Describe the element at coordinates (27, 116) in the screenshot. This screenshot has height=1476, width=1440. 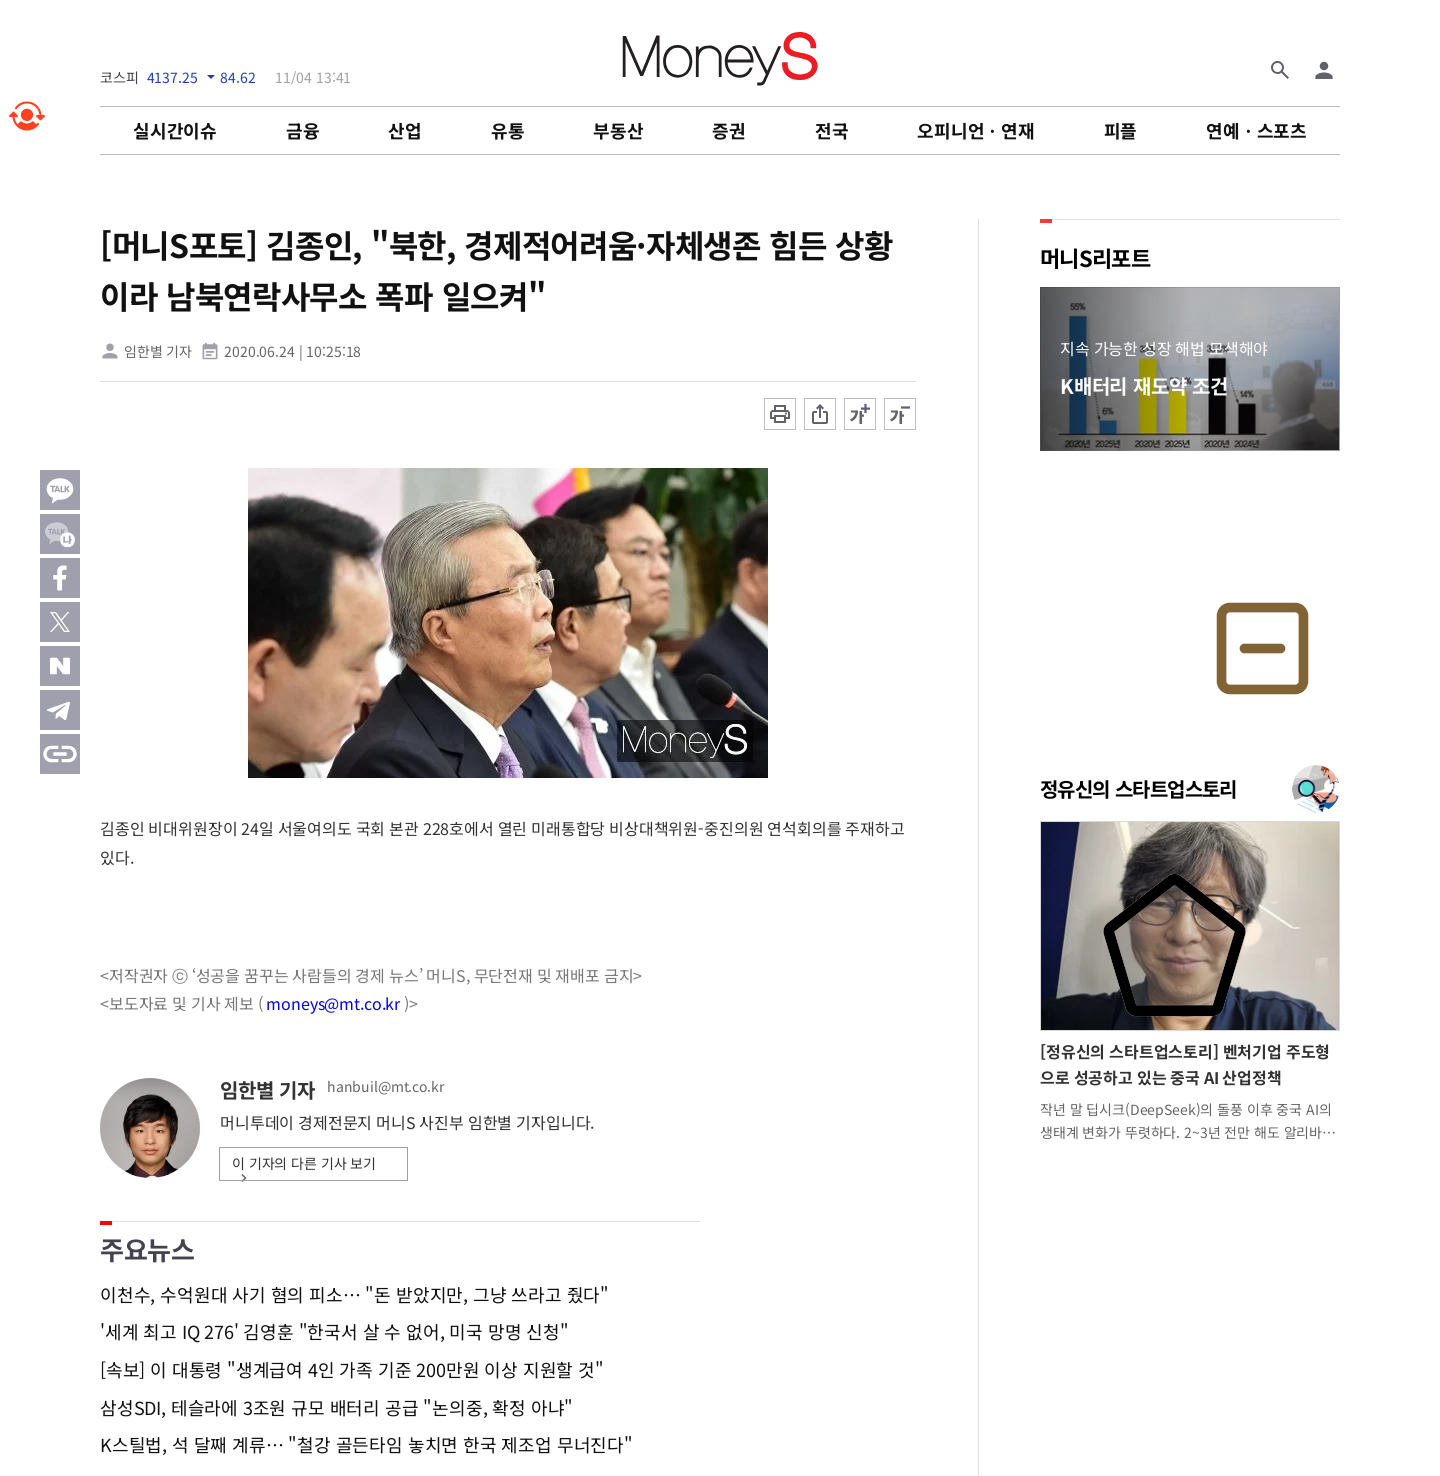
I see `switch between user accounts` at that location.